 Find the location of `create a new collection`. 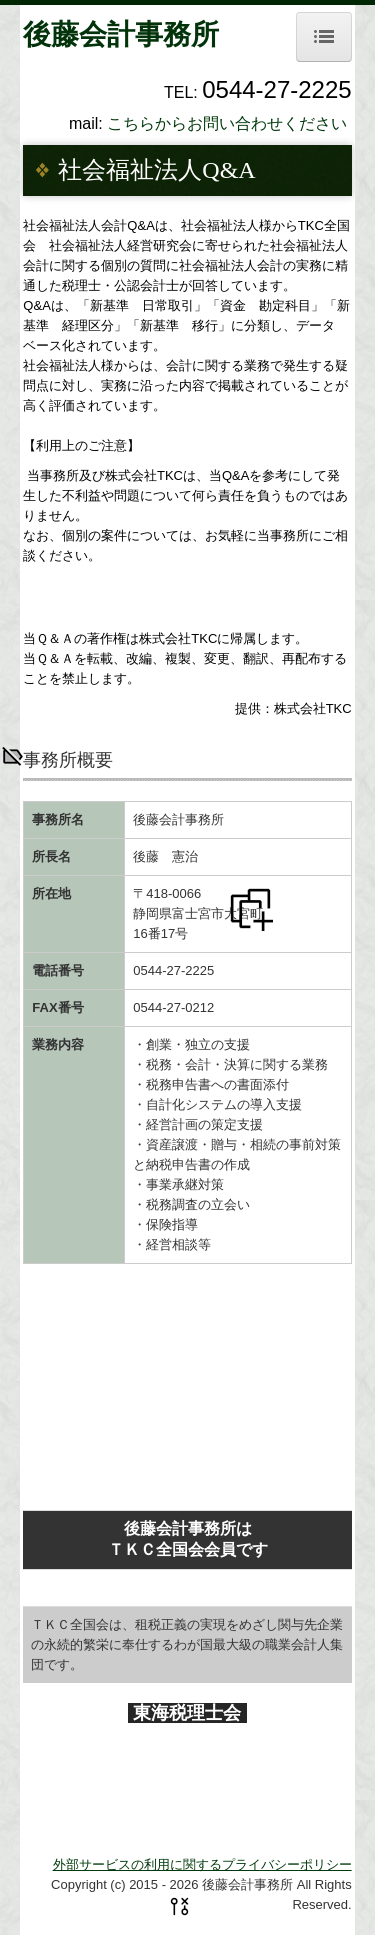

create a new collection is located at coordinates (250, 908).